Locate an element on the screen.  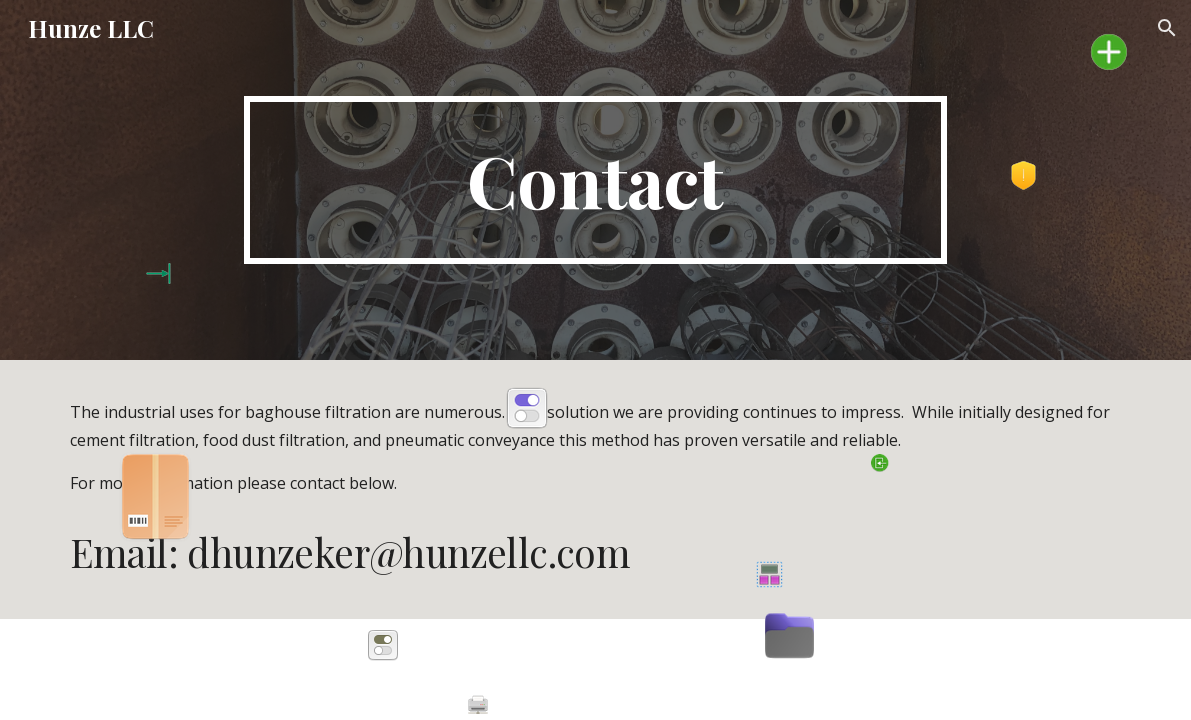
log out of the current session is located at coordinates (880, 463).